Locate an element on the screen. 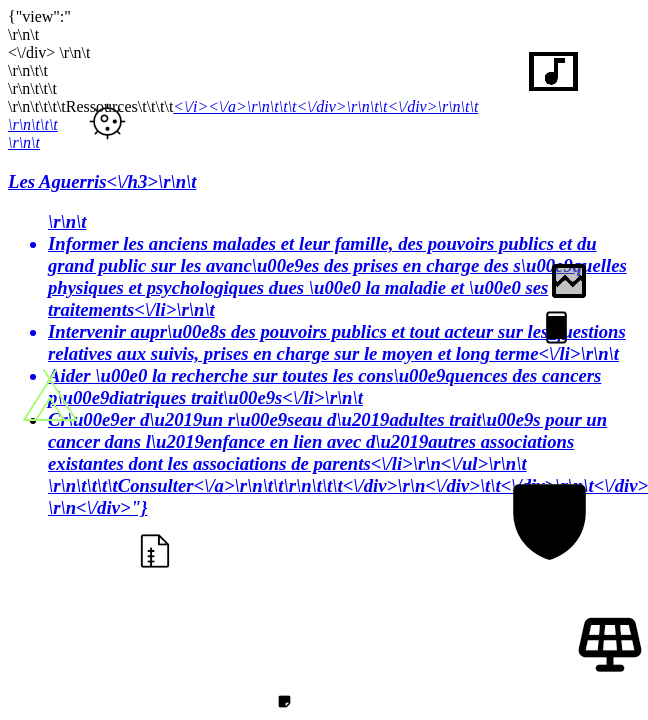 This screenshot has height=720, width=648. indicates an image failed to load is located at coordinates (569, 281).